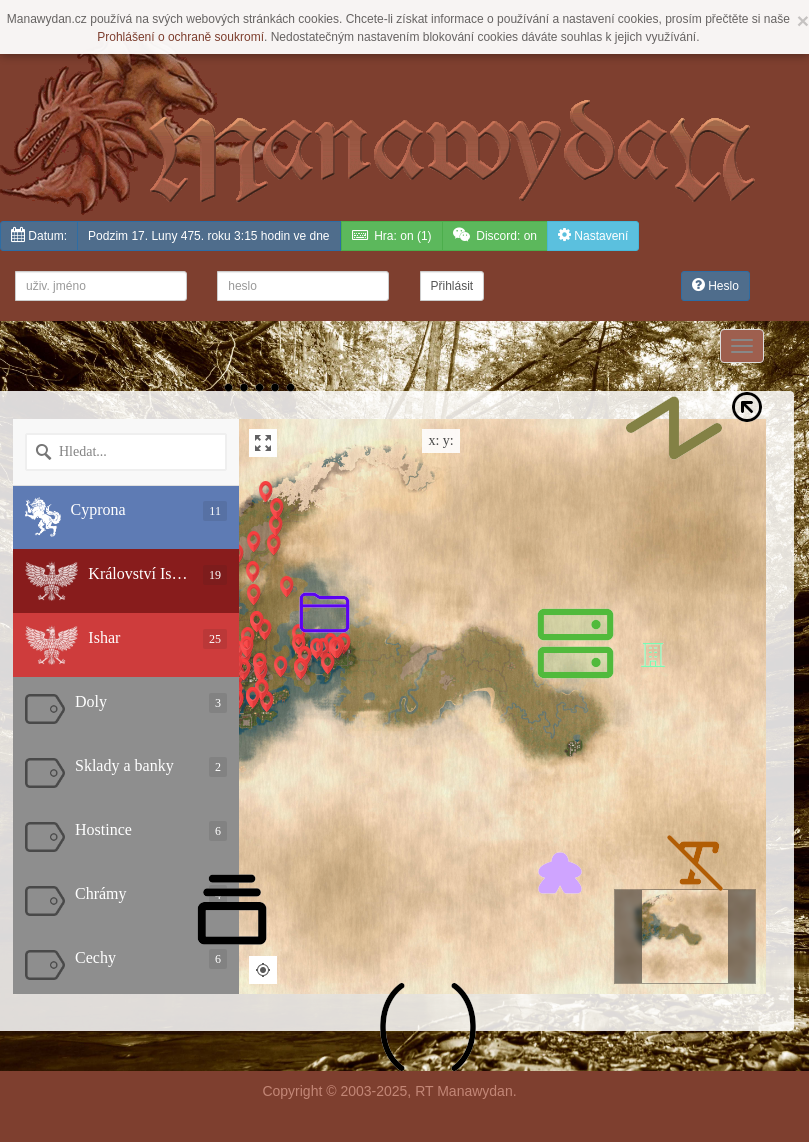 The image size is (809, 1142). I want to click on navigate back to previous screen, so click(747, 407).